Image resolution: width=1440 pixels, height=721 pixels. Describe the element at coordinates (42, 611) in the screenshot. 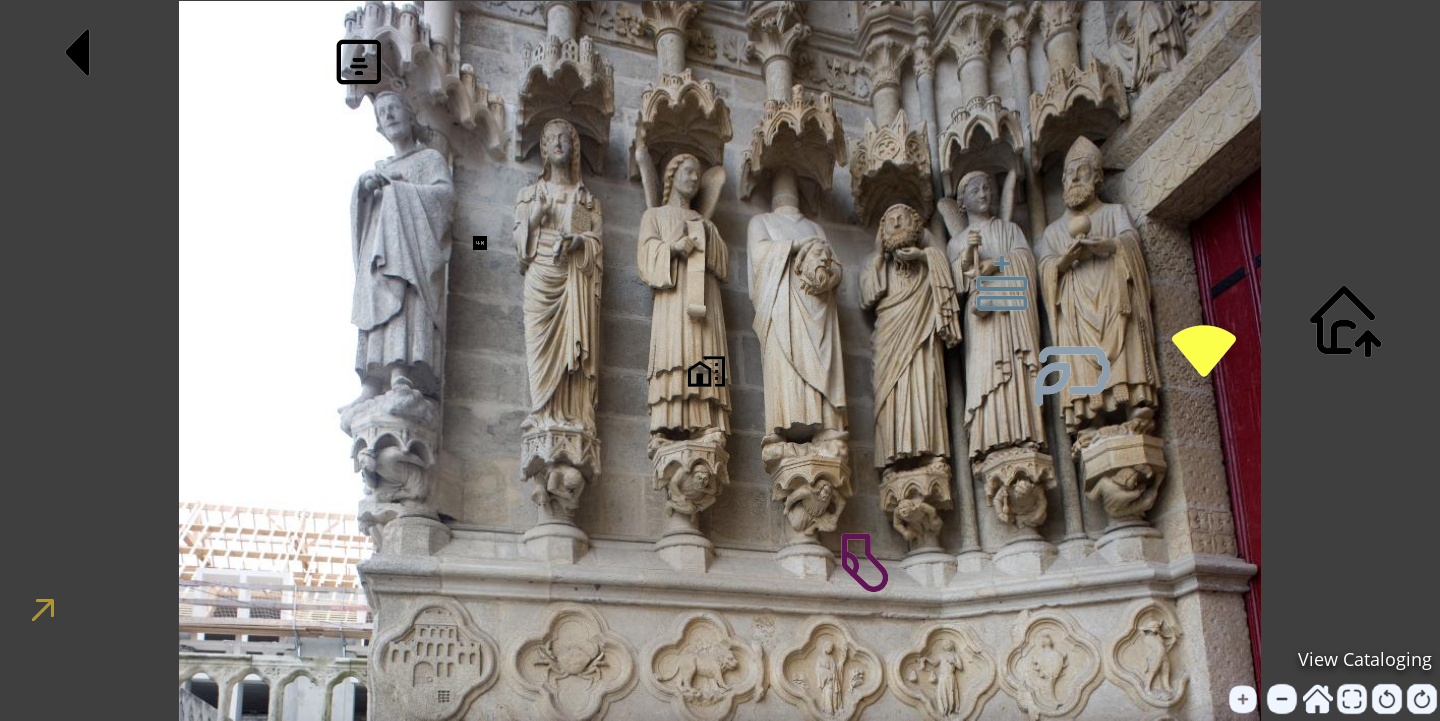

I see `open link in new tab or window` at that location.